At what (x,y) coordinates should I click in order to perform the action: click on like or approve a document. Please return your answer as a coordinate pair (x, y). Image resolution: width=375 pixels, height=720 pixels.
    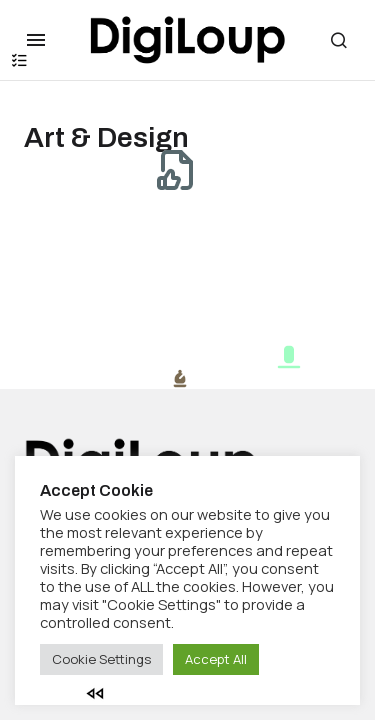
    Looking at the image, I should click on (177, 170).